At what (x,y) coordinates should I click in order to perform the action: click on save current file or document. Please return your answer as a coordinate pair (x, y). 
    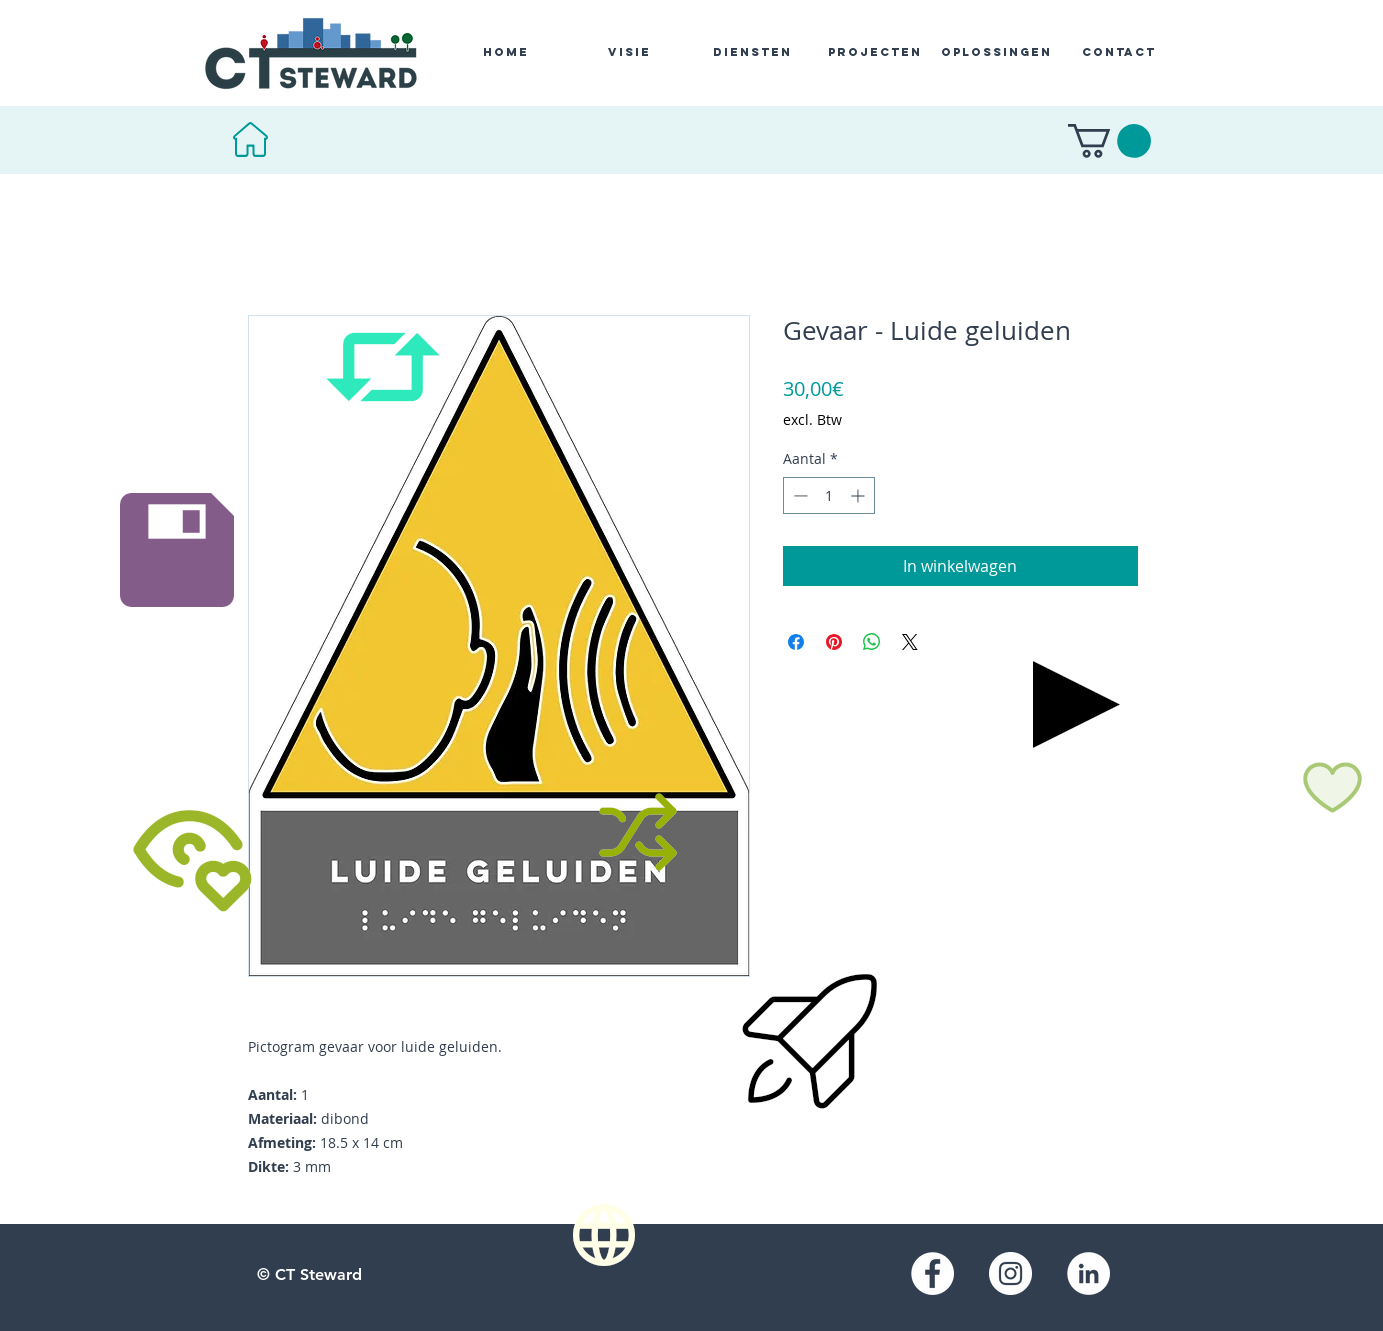
    Looking at the image, I should click on (177, 550).